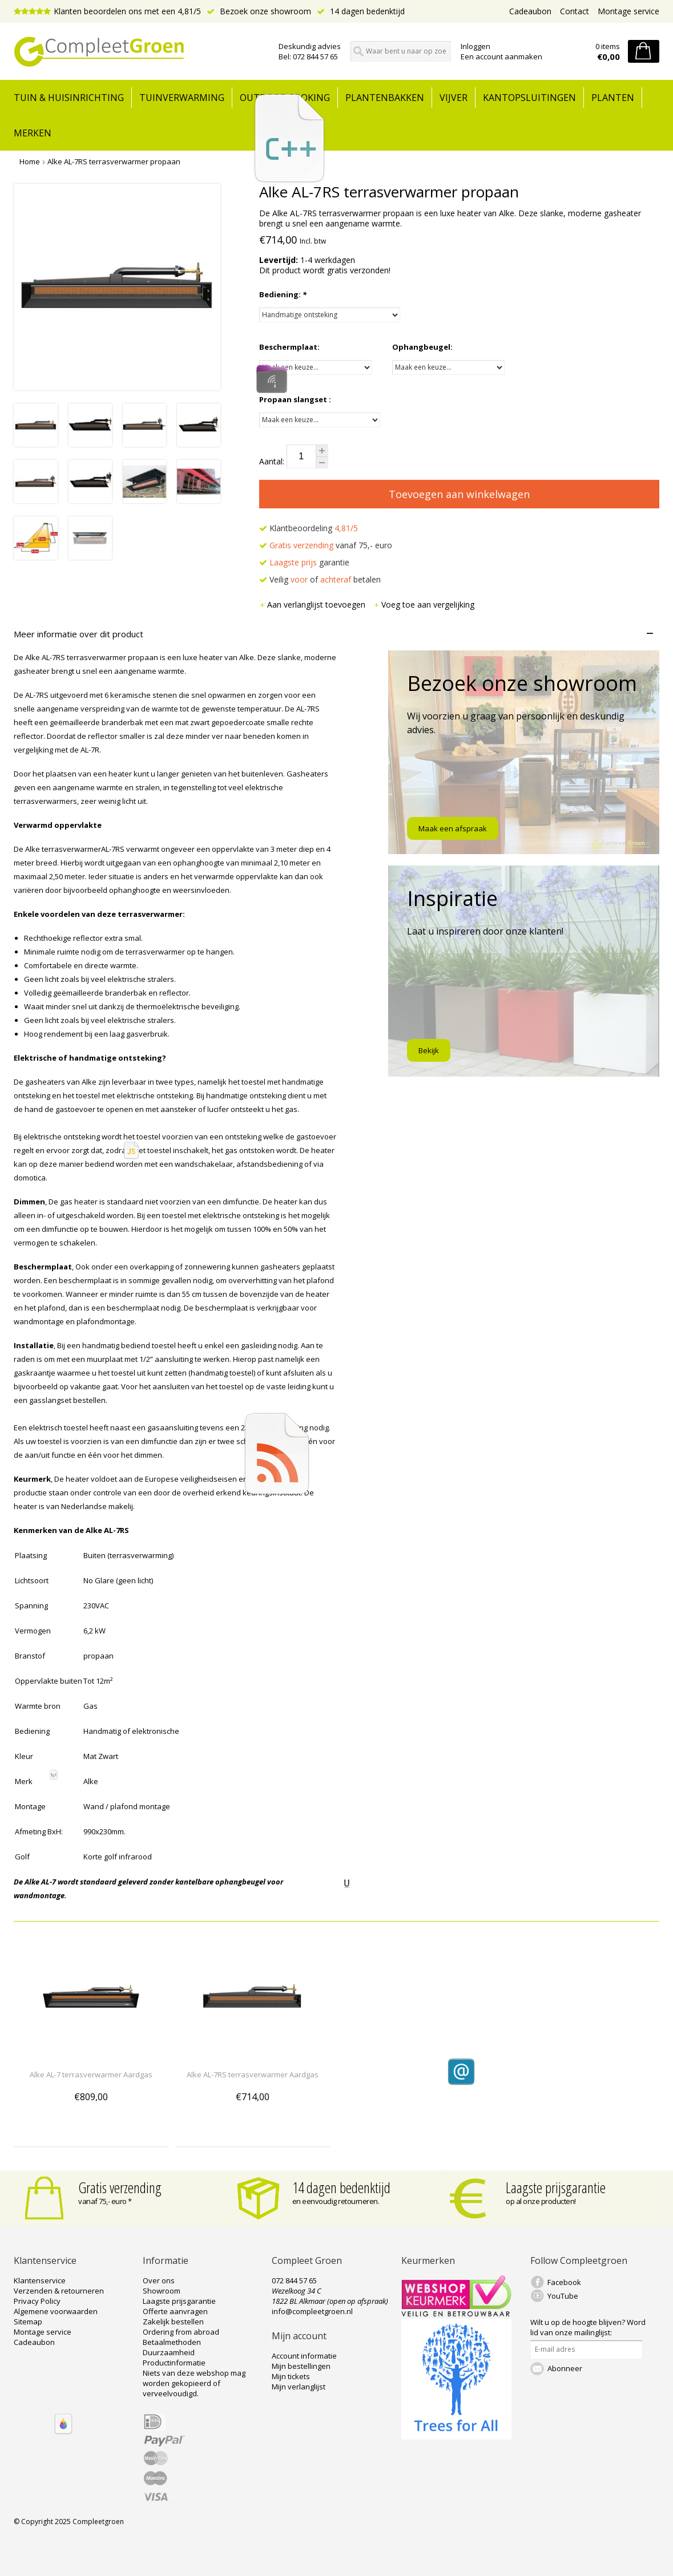 Image resolution: width=673 pixels, height=2576 pixels. Describe the element at coordinates (277, 1454) in the screenshot. I see `an RSS feed file or subscription document` at that location.